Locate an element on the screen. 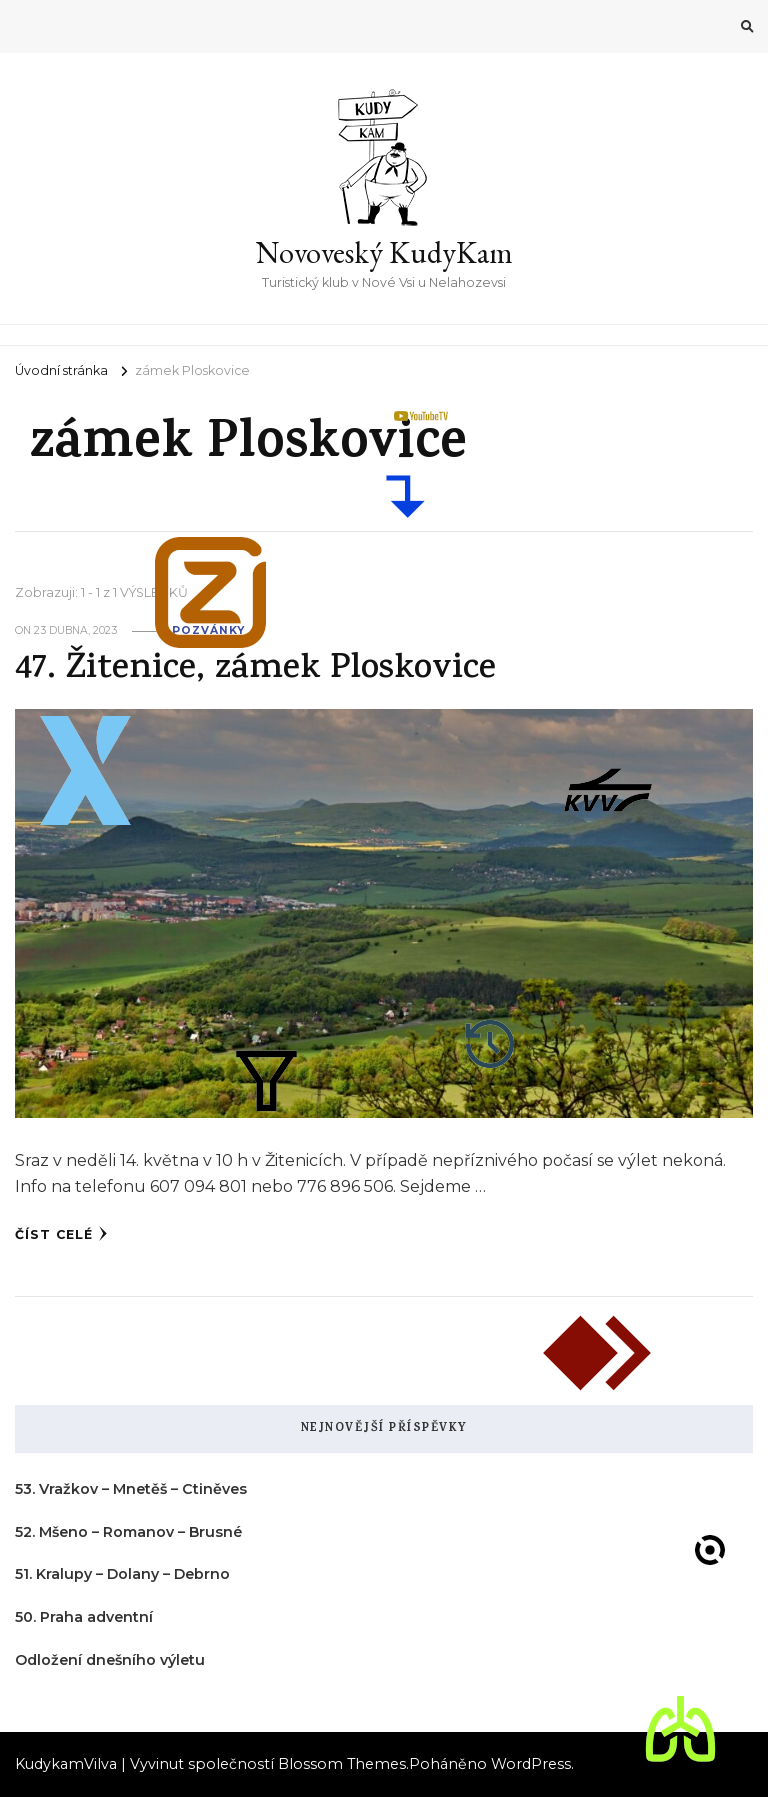 This screenshot has height=1797, width=768. view history or recent activity is located at coordinates (490, 1044).